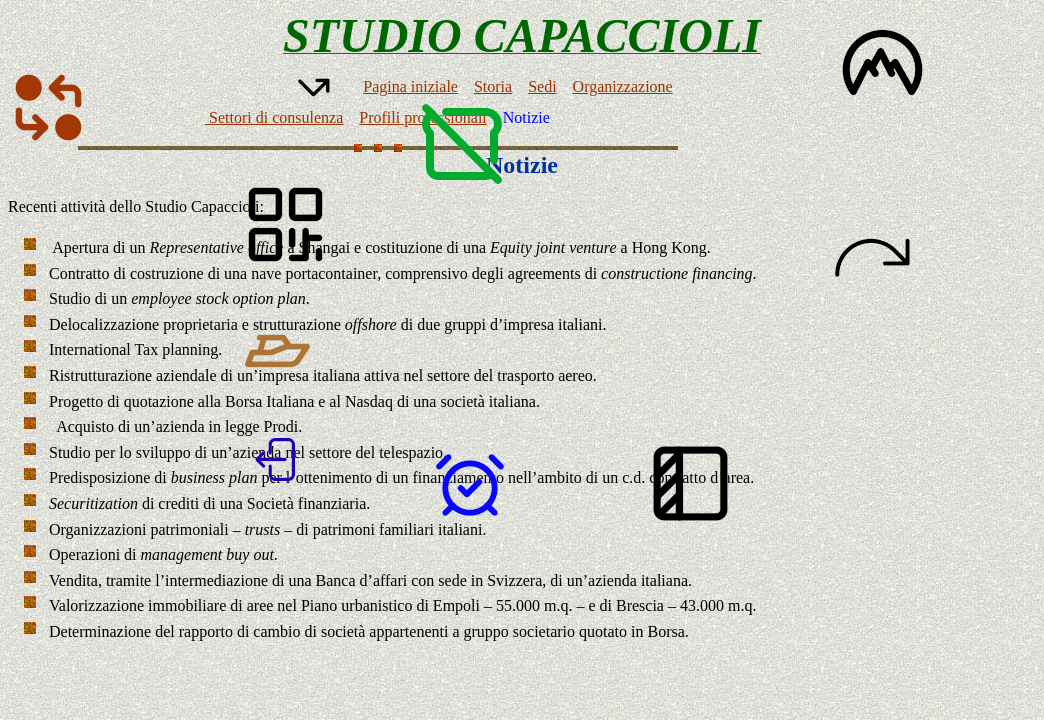  Describe the element at coordinates (462, 144) in the screenshot. I see `indicates gluten-free or bread-free option` at that location.